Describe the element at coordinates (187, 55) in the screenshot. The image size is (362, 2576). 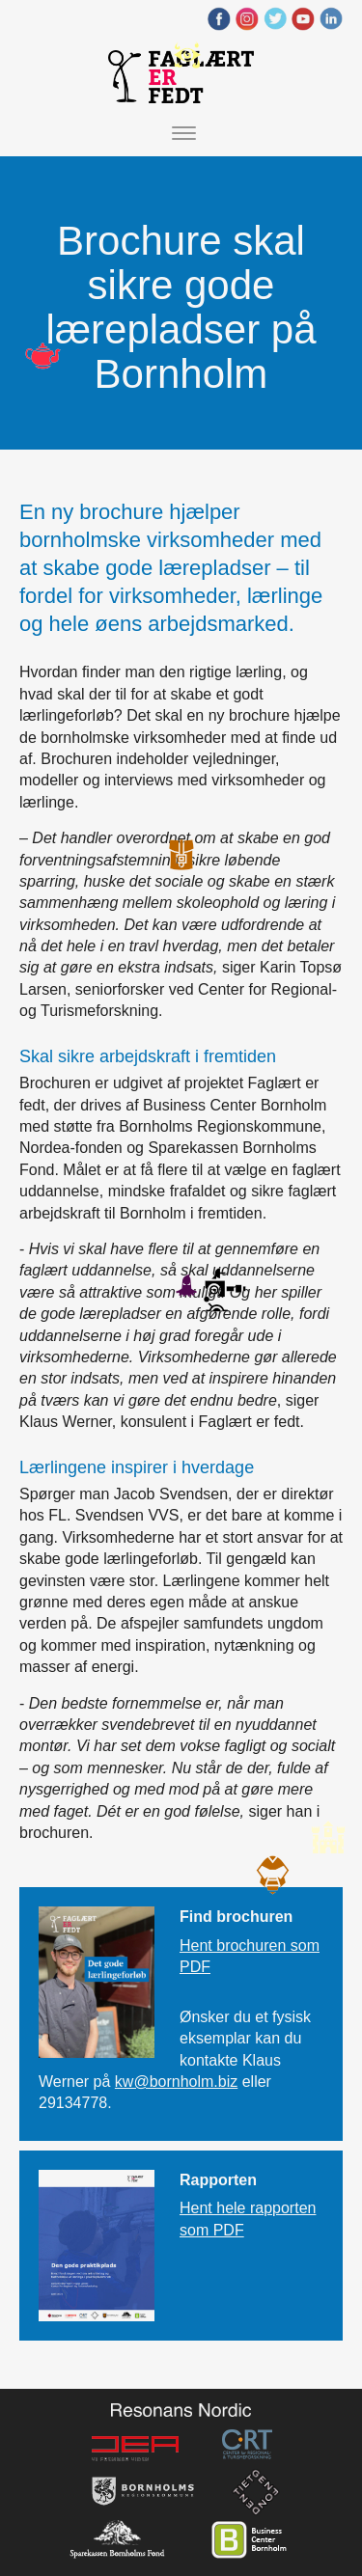
I see `activate fire vision or enhanced sight ability` at that location.